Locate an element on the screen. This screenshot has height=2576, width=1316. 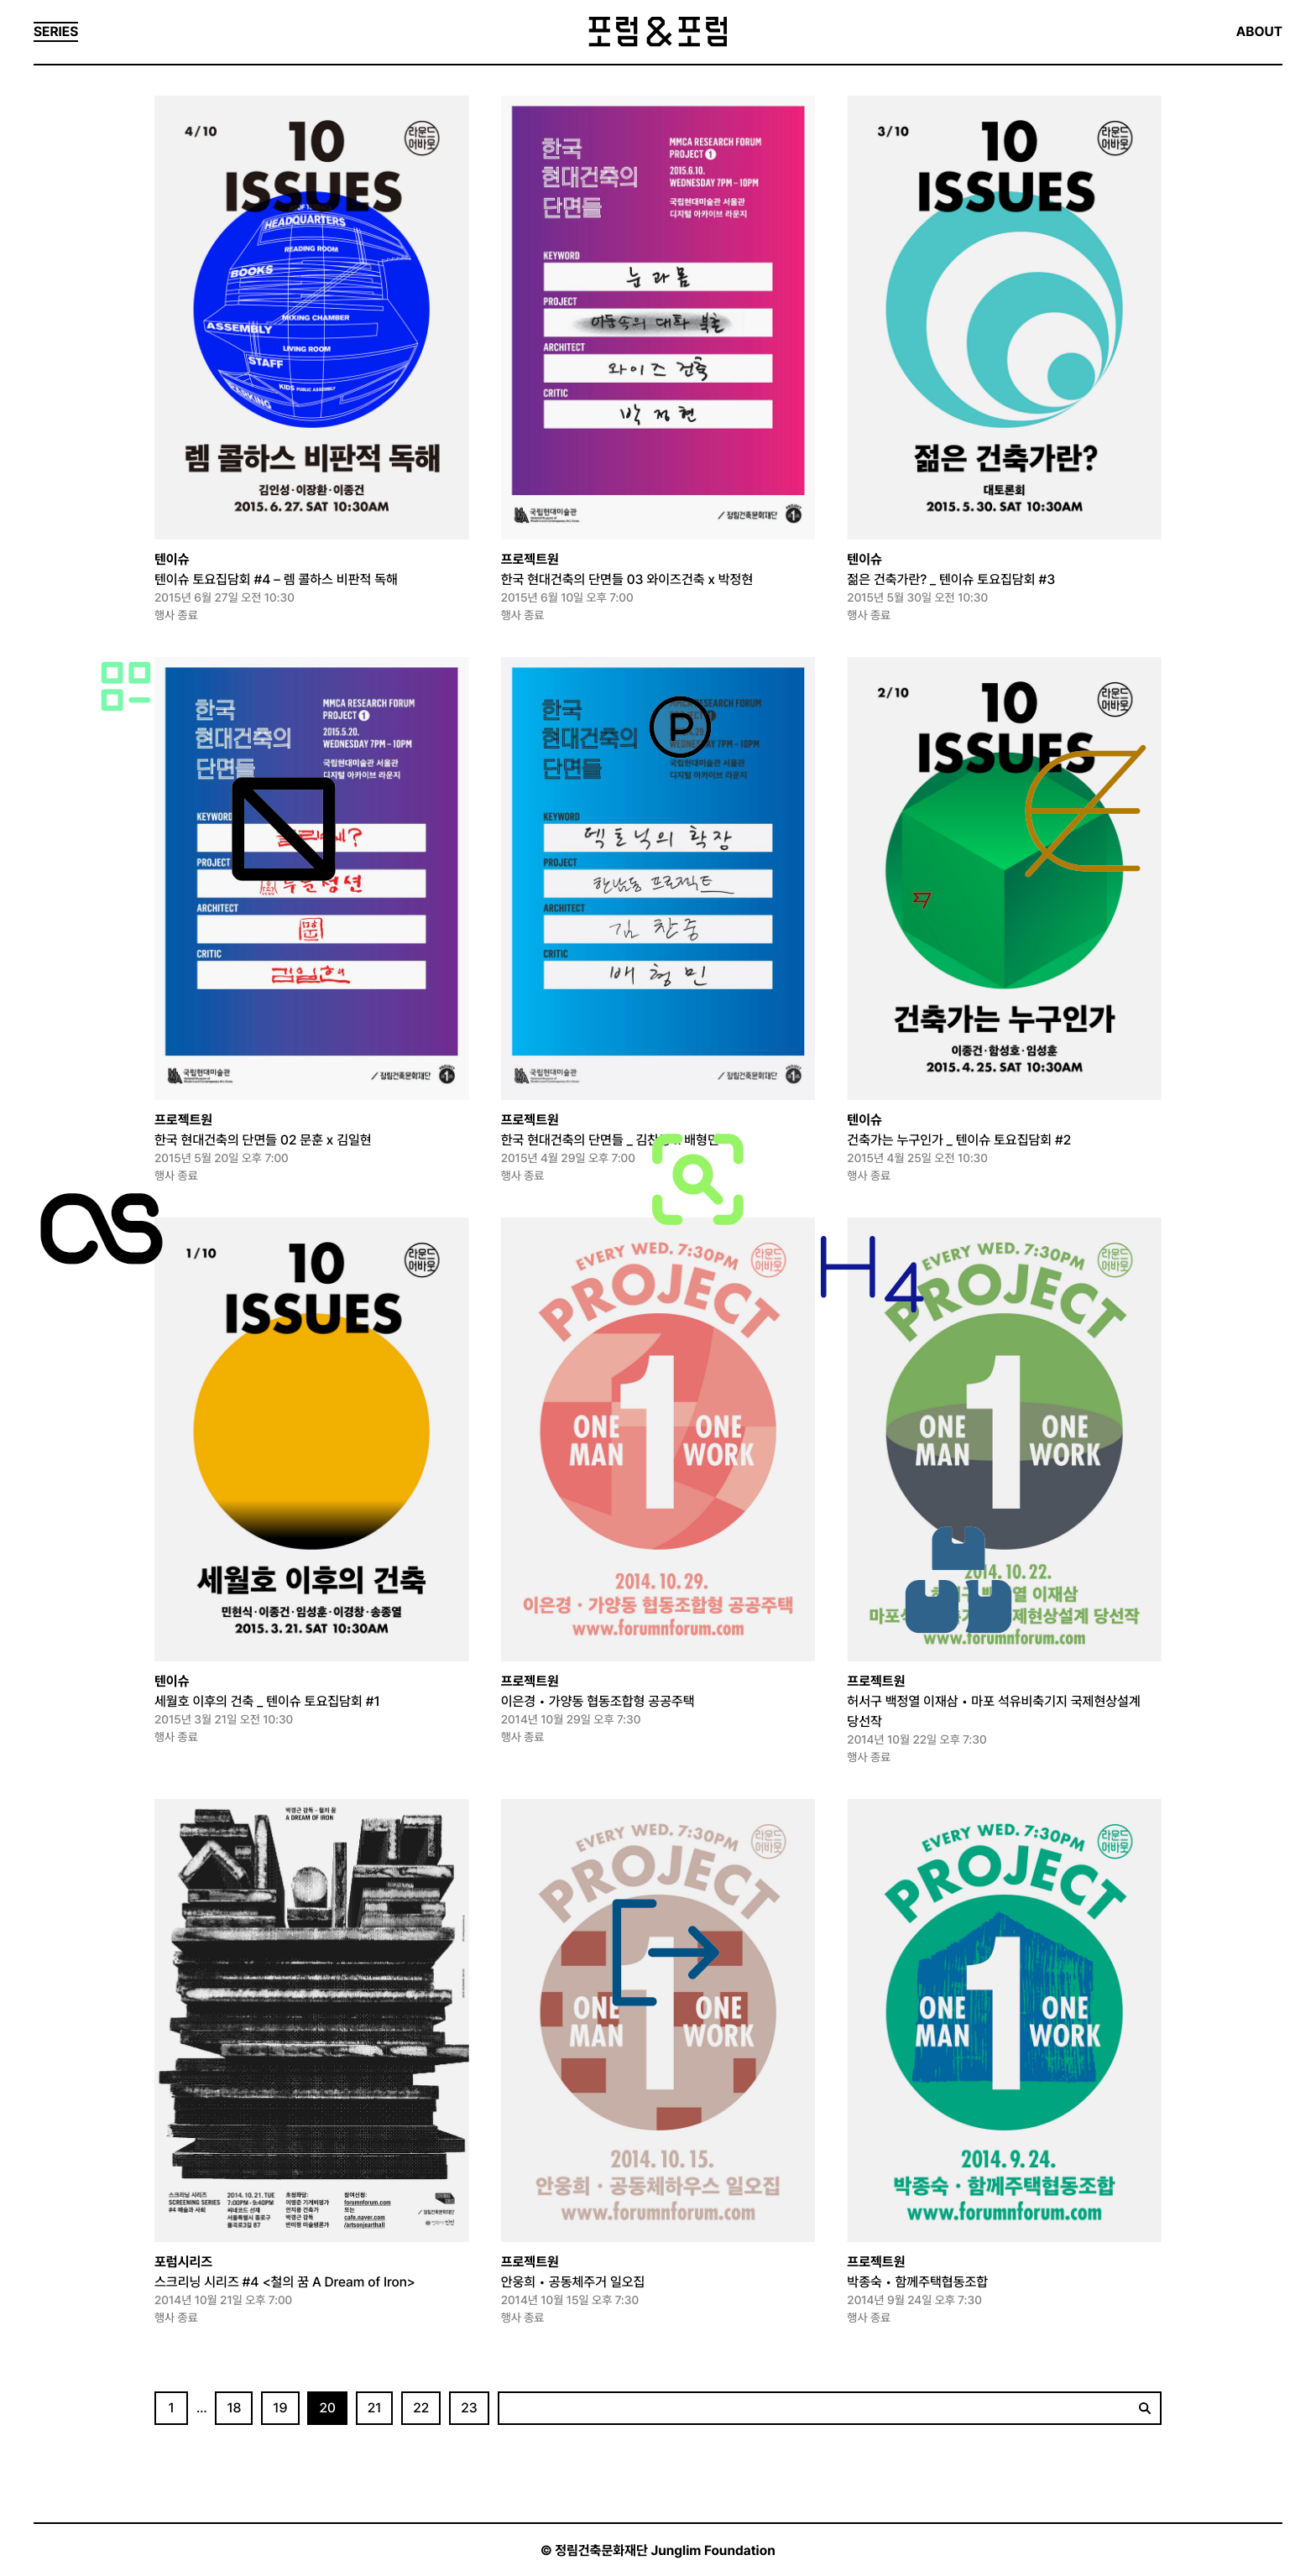
connect to Last.fm account is located at coordinates (102, 1227).